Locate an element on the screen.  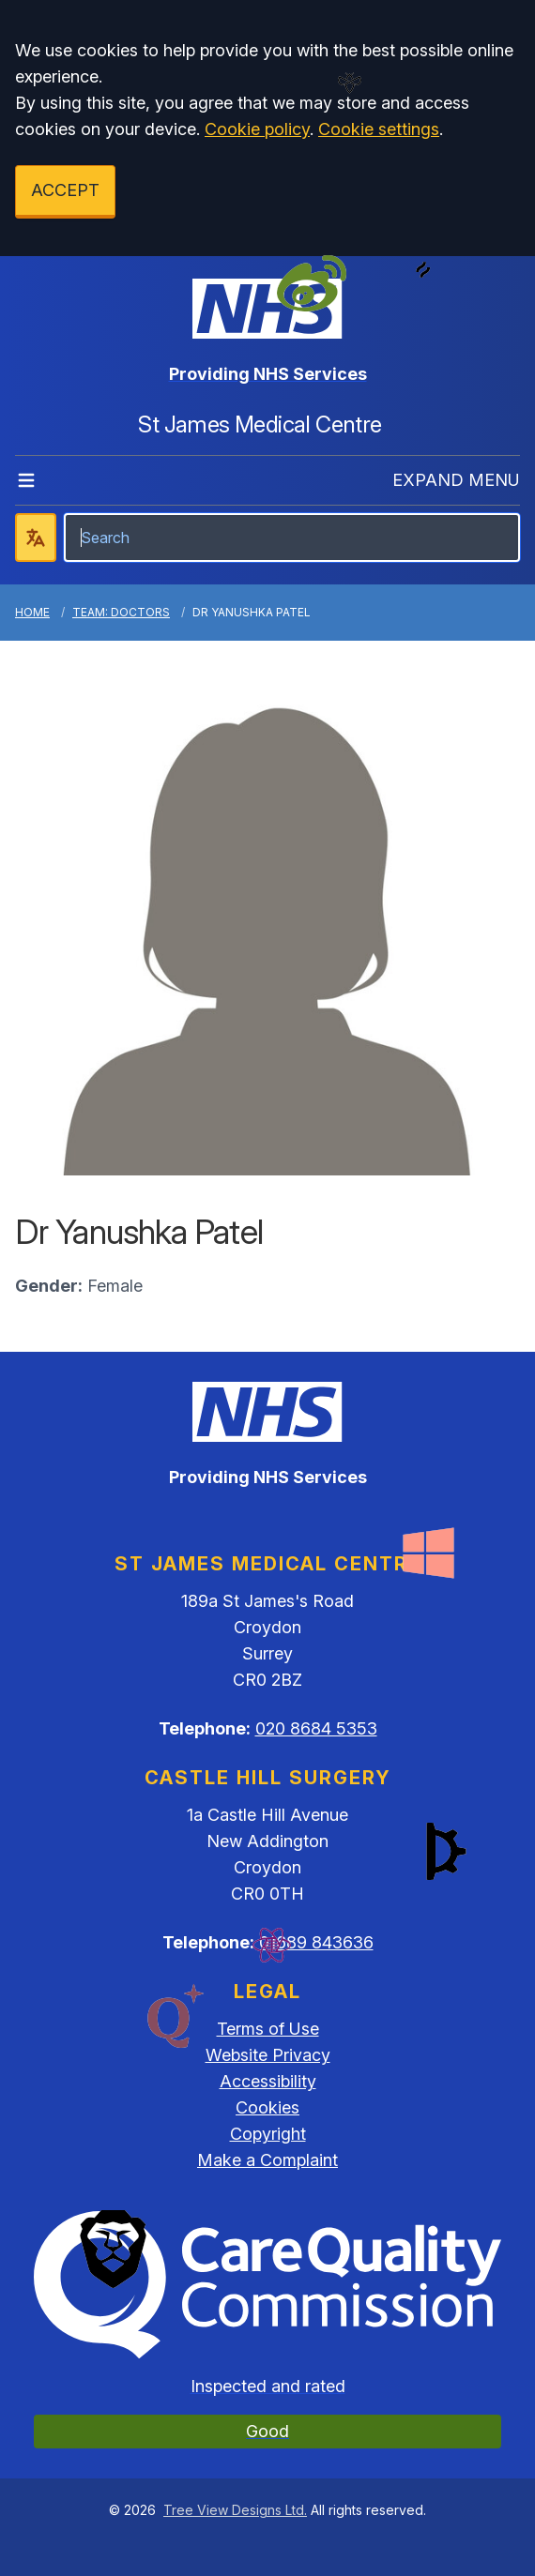
open qwant search engine is located at coordinates (176, 2016).